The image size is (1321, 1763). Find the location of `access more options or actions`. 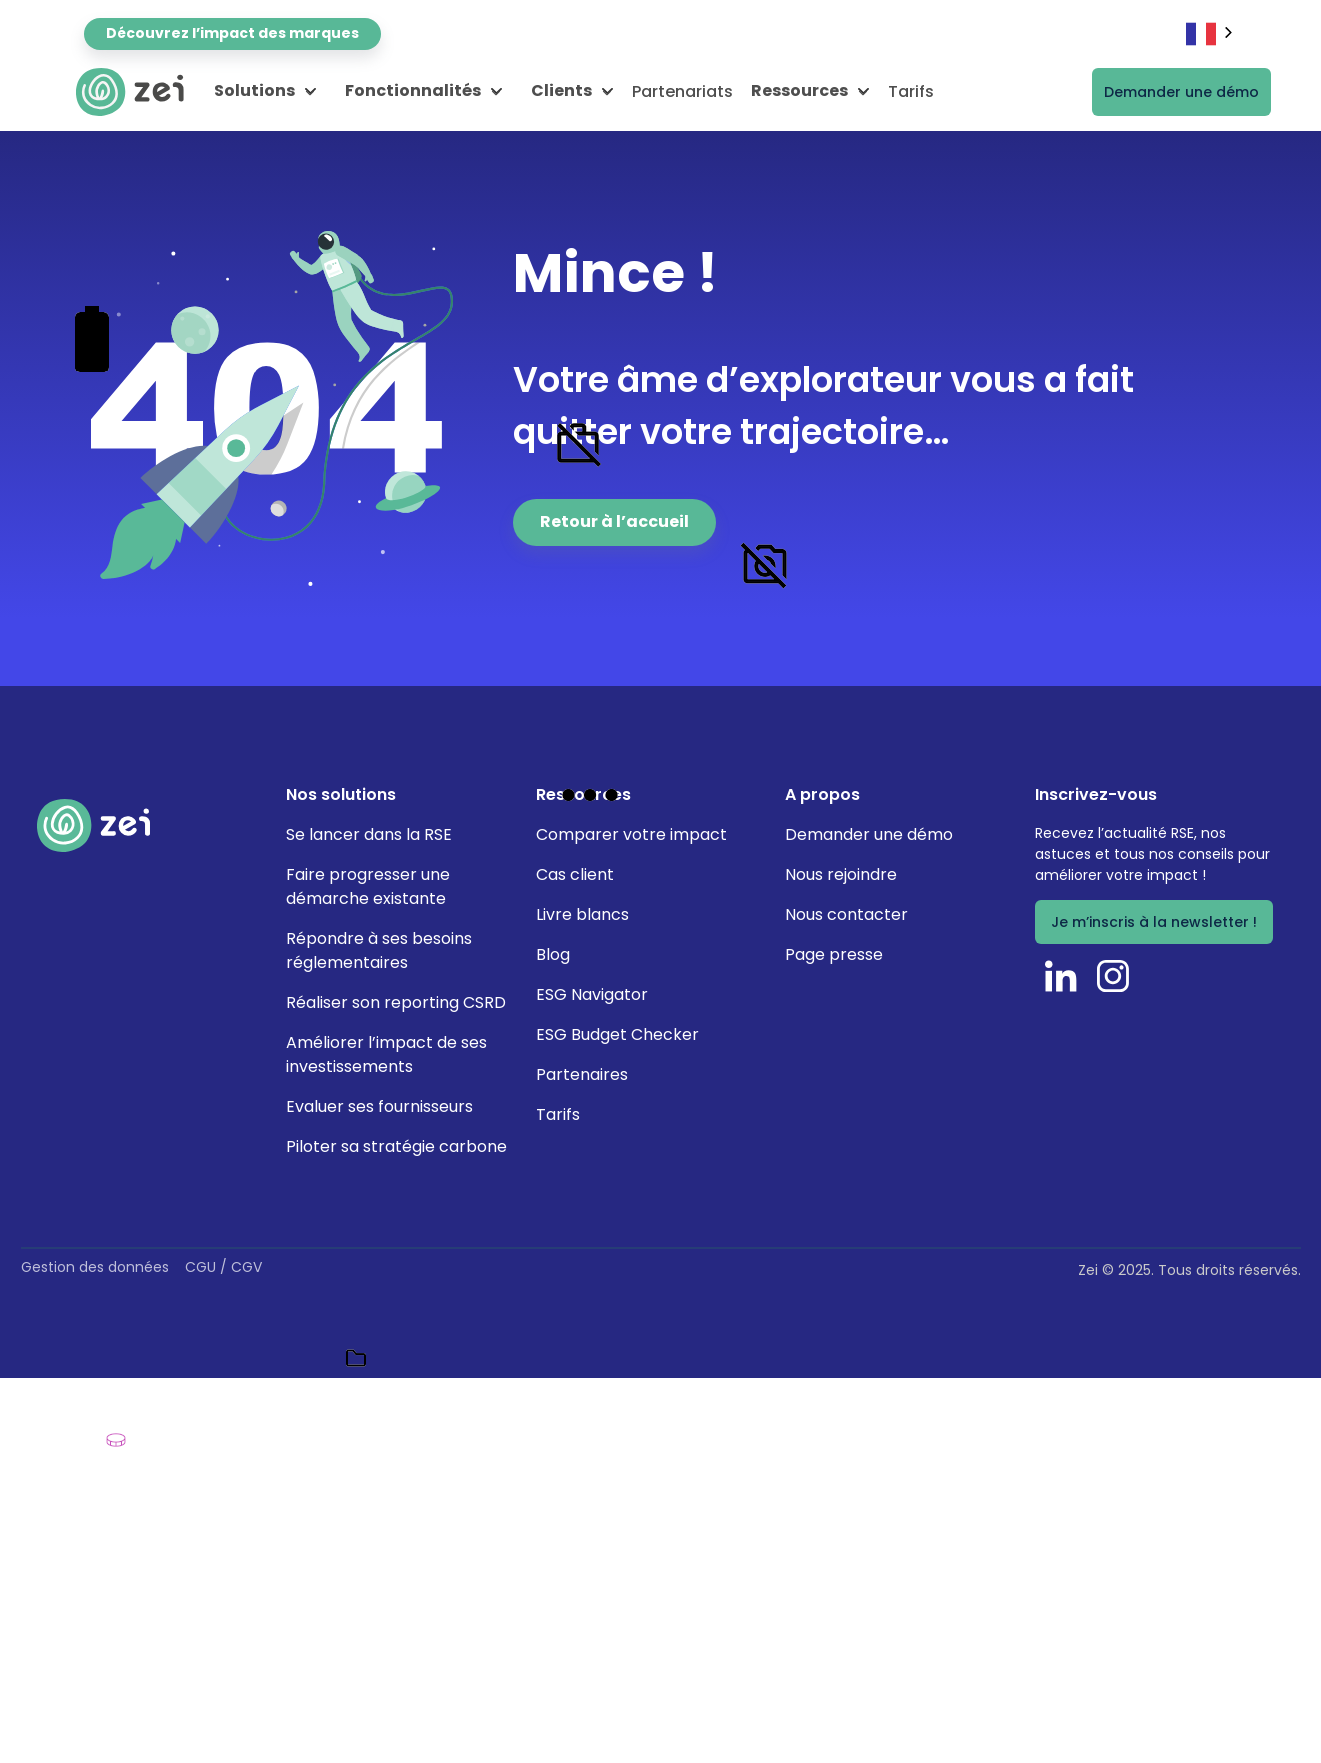

access more options or actions is located at coordinates (590, 795).